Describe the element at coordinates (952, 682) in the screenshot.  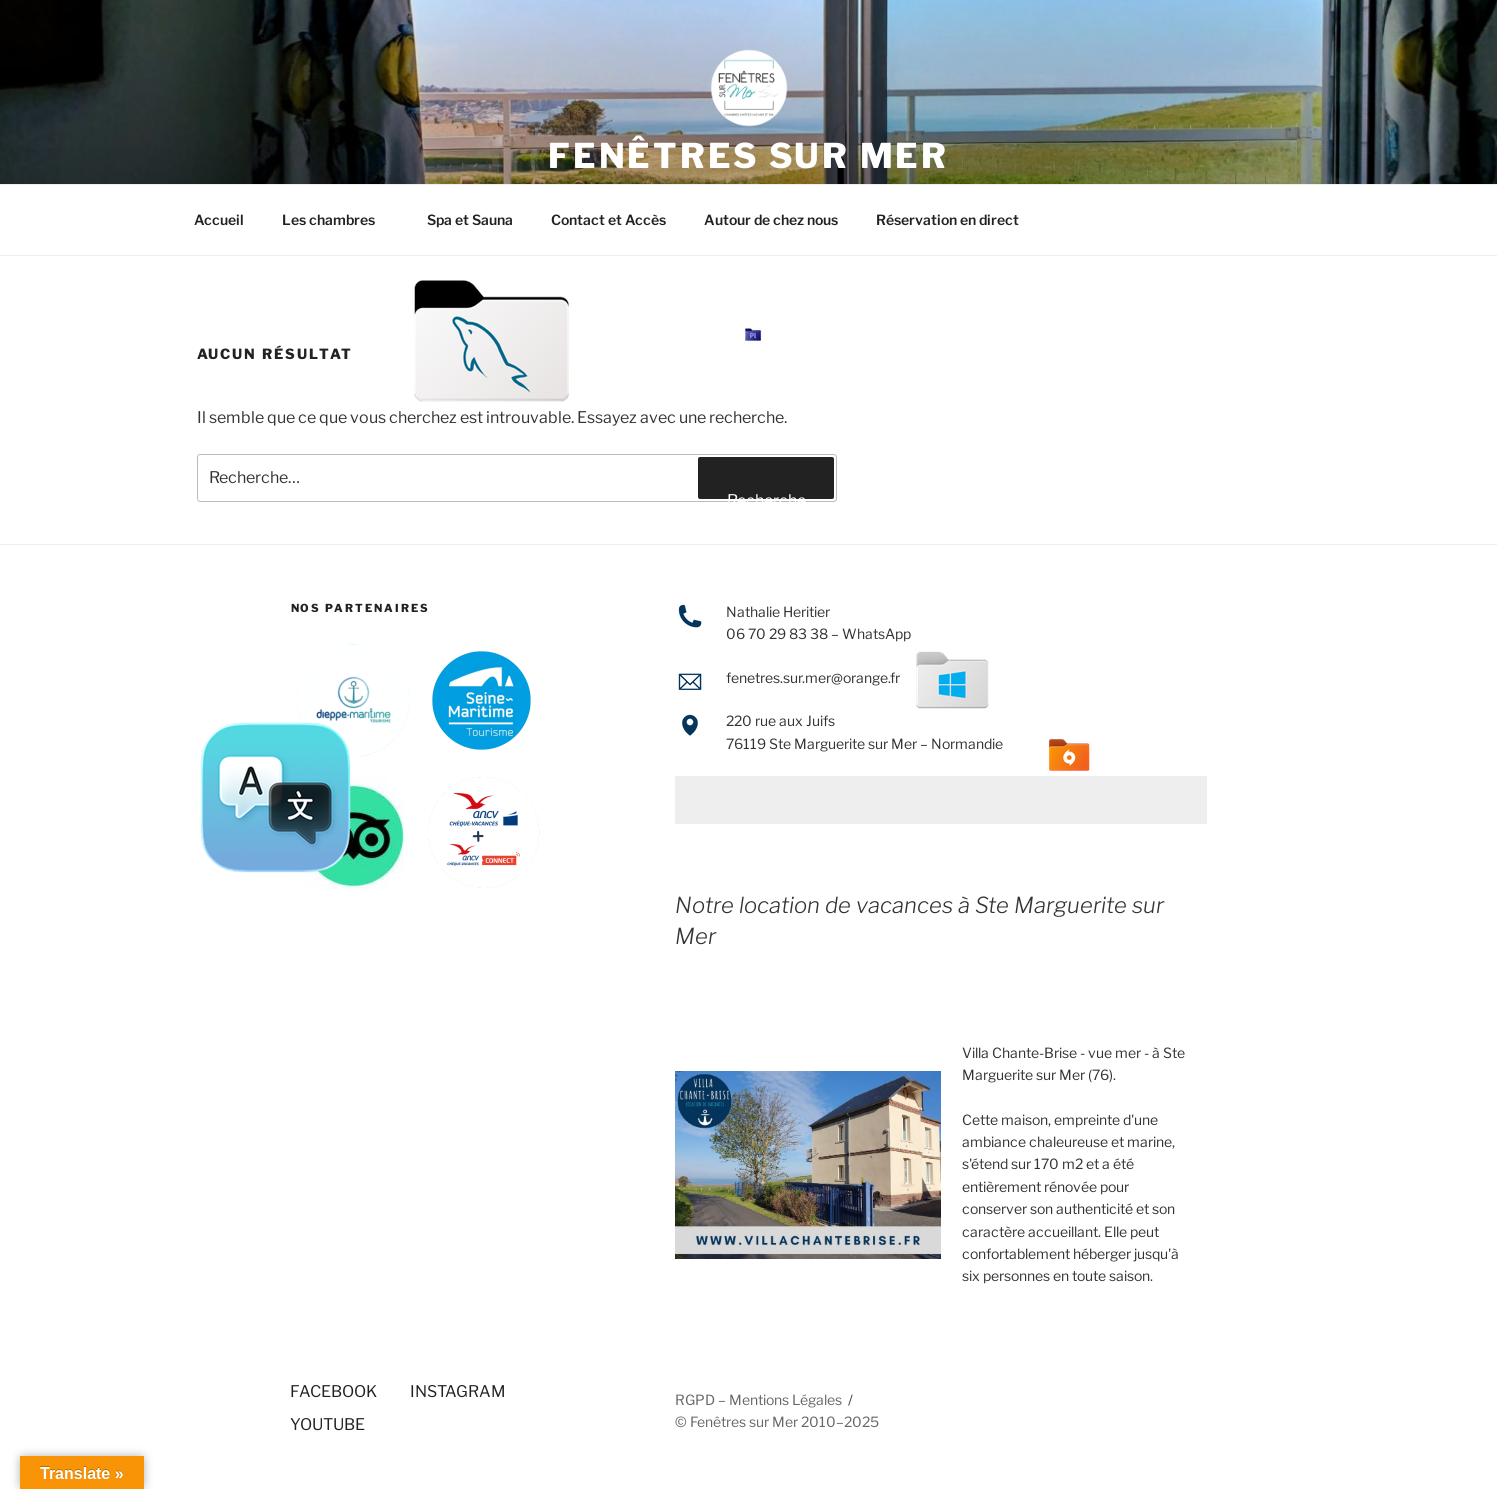
I see `open windows 8 system folder` at that location.